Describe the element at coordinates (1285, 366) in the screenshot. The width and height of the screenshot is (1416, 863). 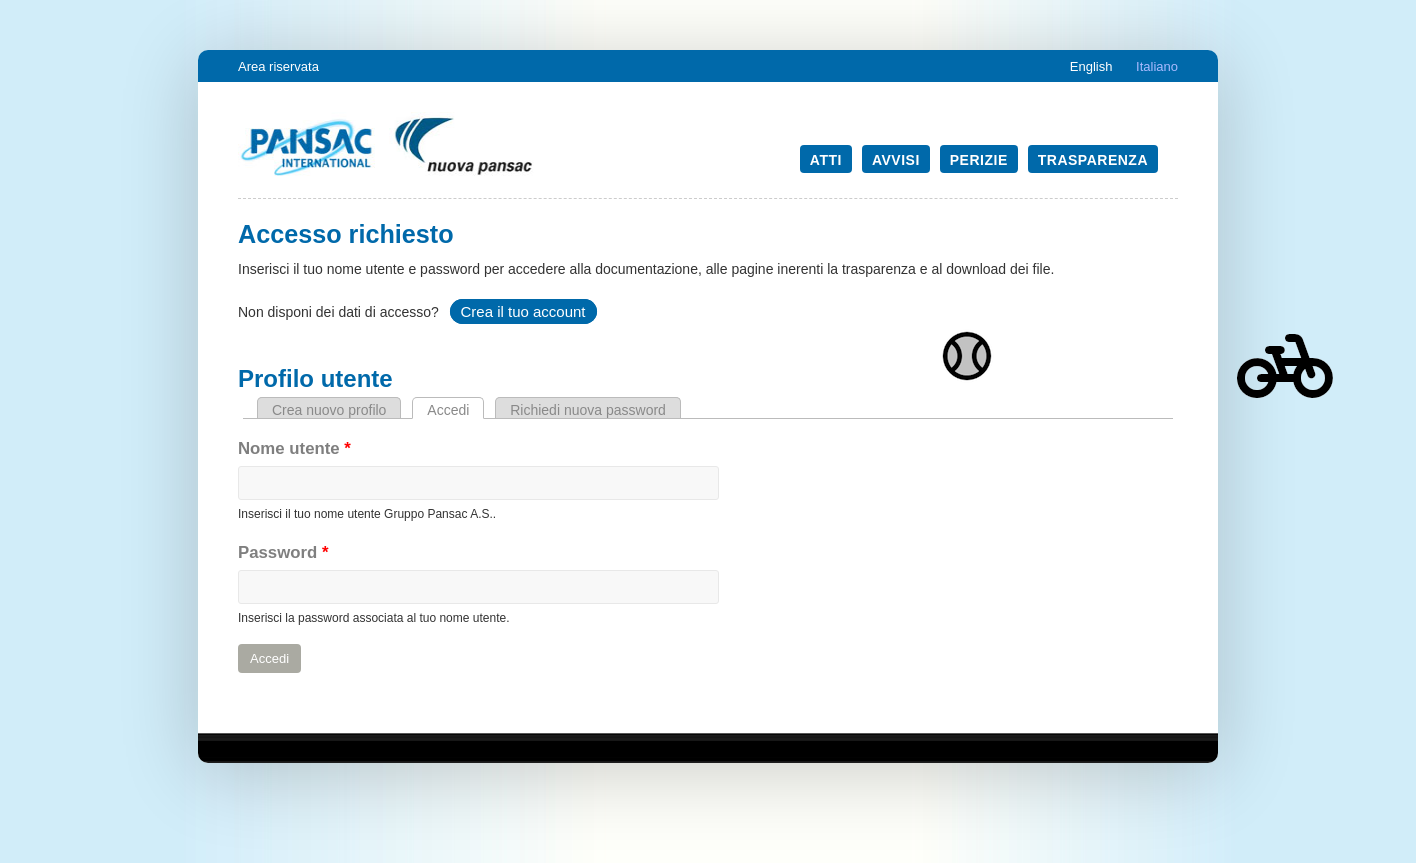
I see `view nearby bike routes or cycling directions` at that location.